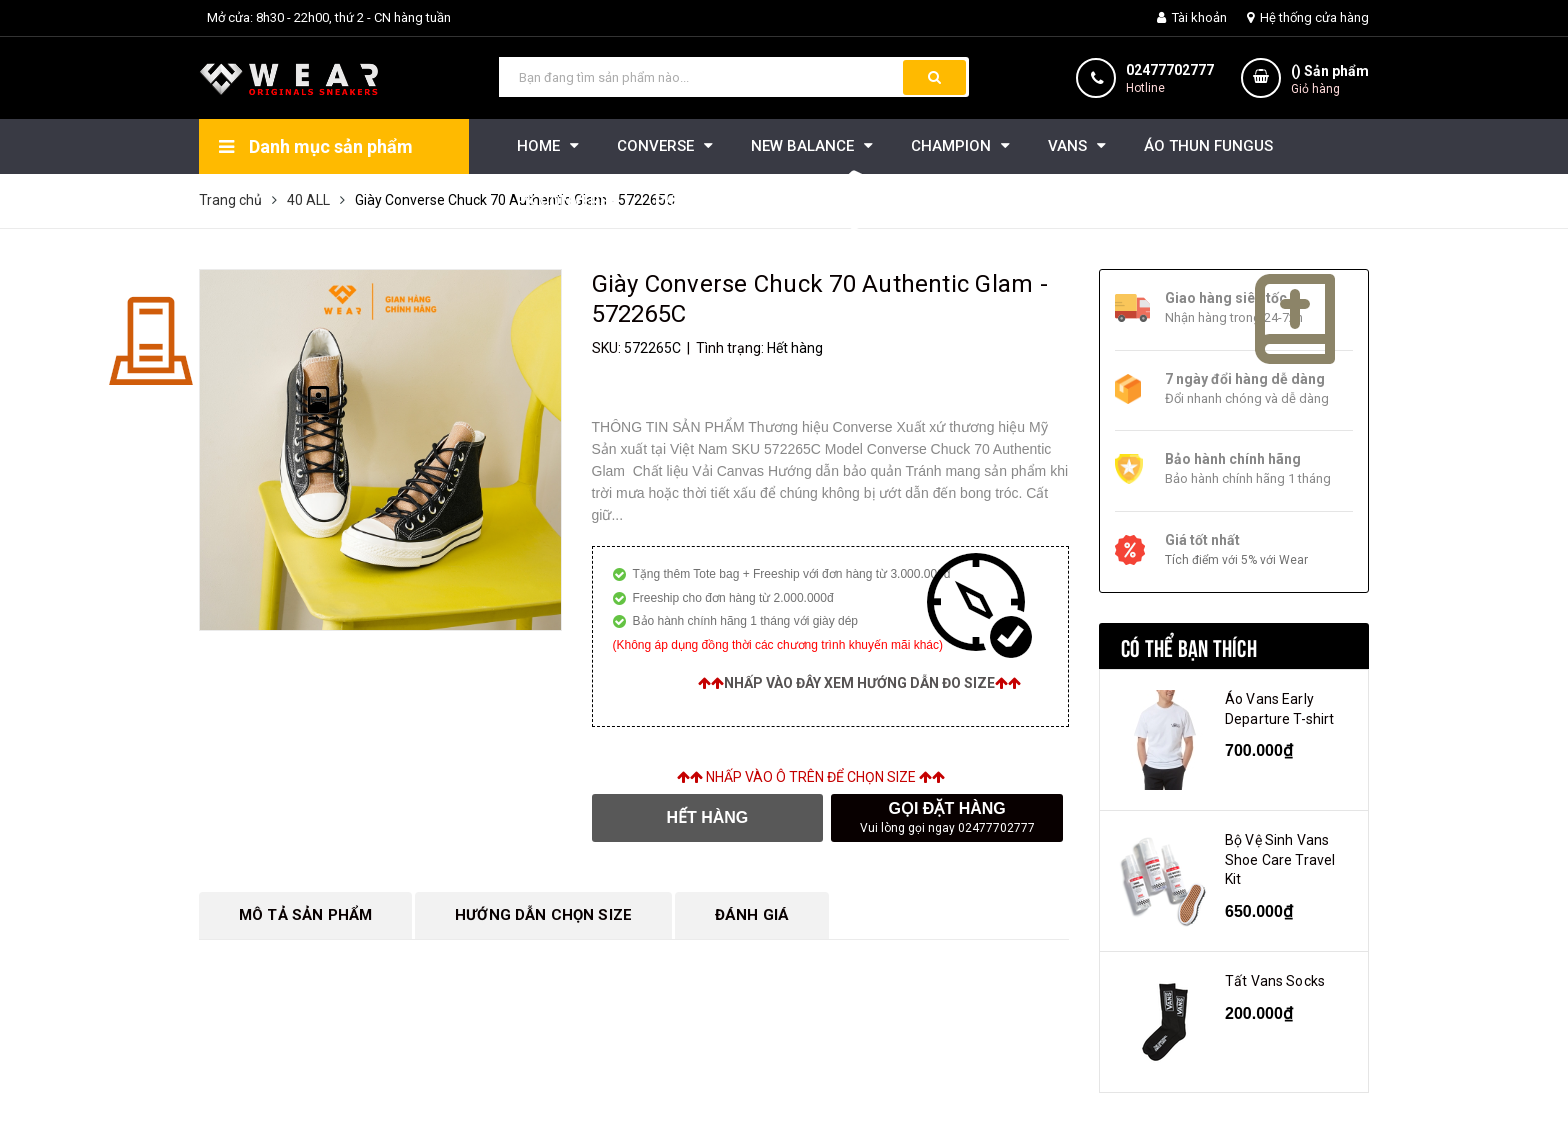 This screenshot has width=1568, height=1143. I want to click on view server environment settings, so click(151, 338).